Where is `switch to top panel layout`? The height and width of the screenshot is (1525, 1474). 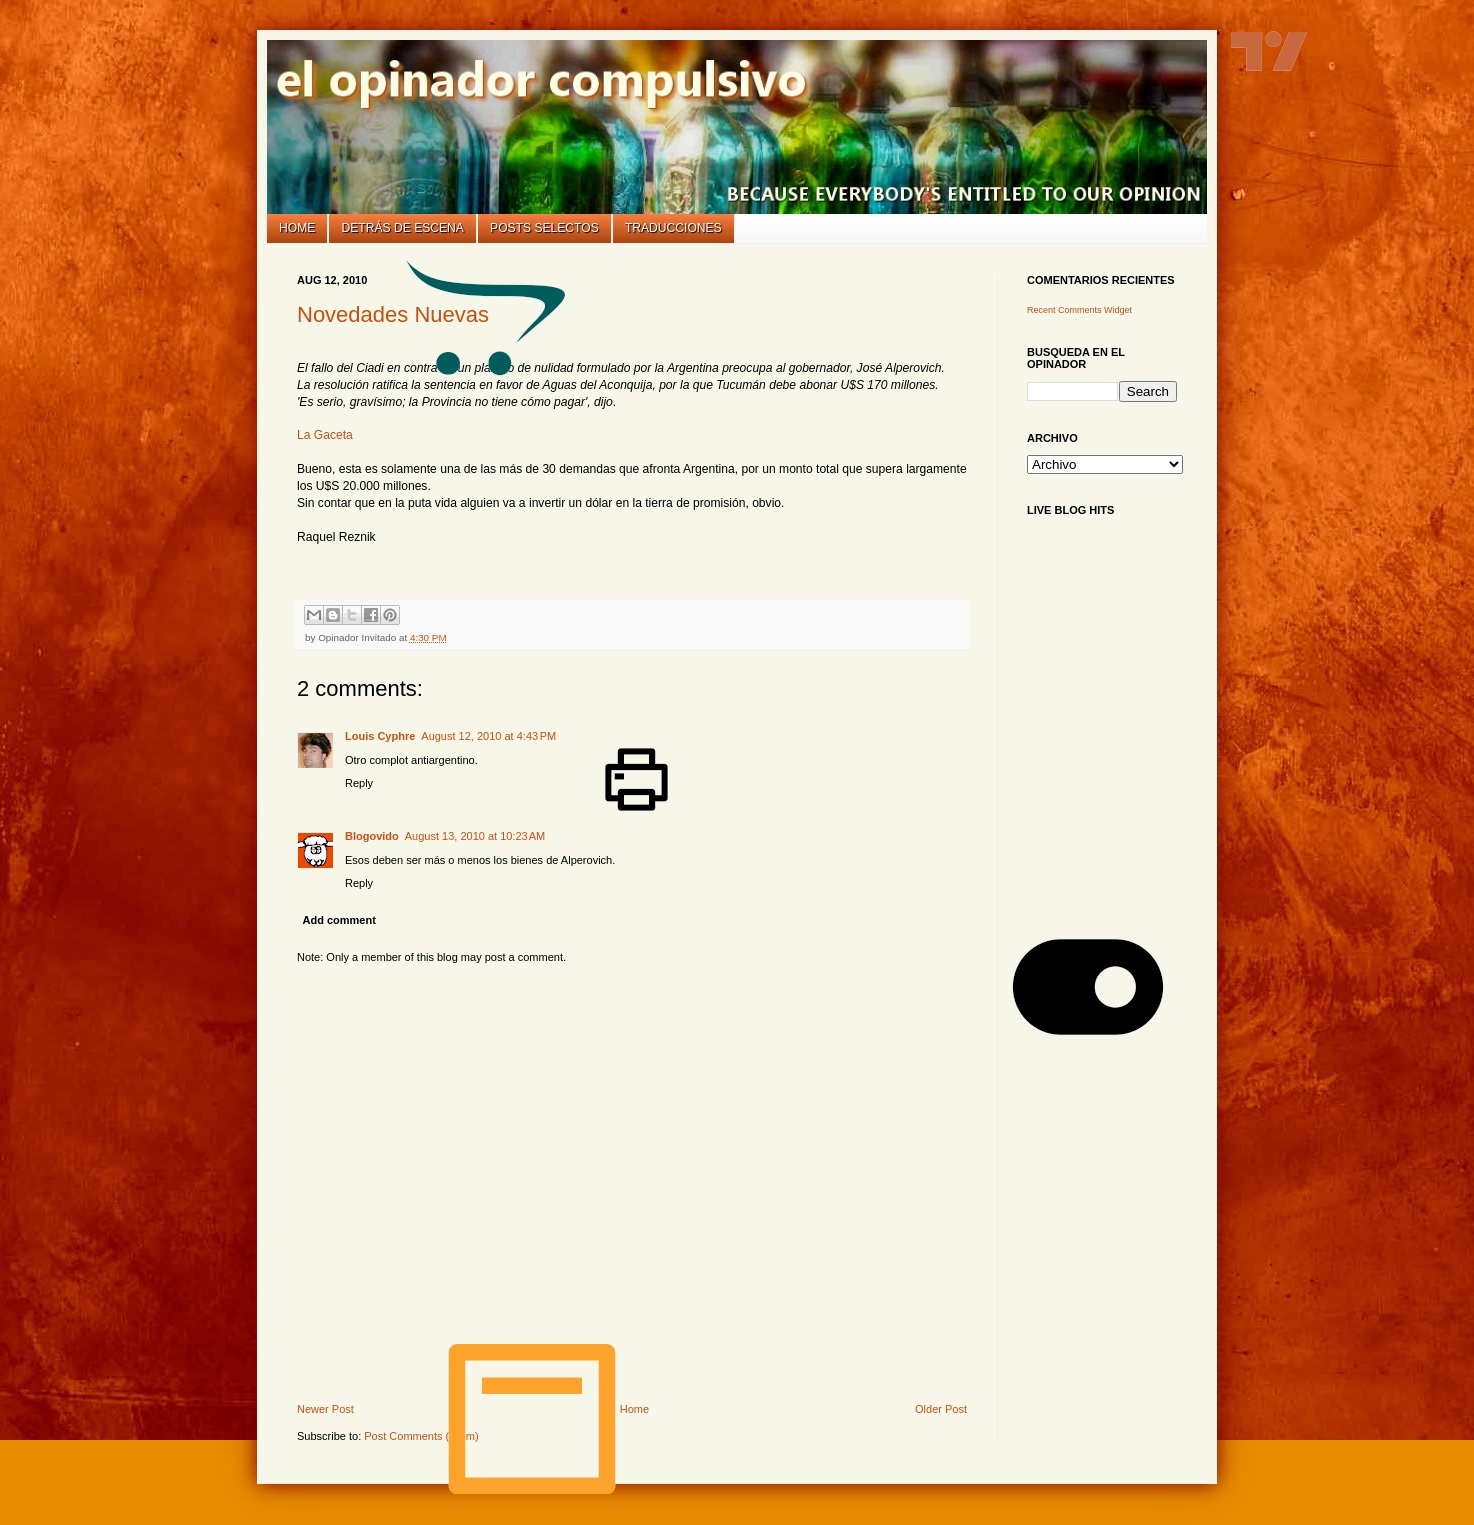
switch to top panel layout is located at coordinates (532, 1419).